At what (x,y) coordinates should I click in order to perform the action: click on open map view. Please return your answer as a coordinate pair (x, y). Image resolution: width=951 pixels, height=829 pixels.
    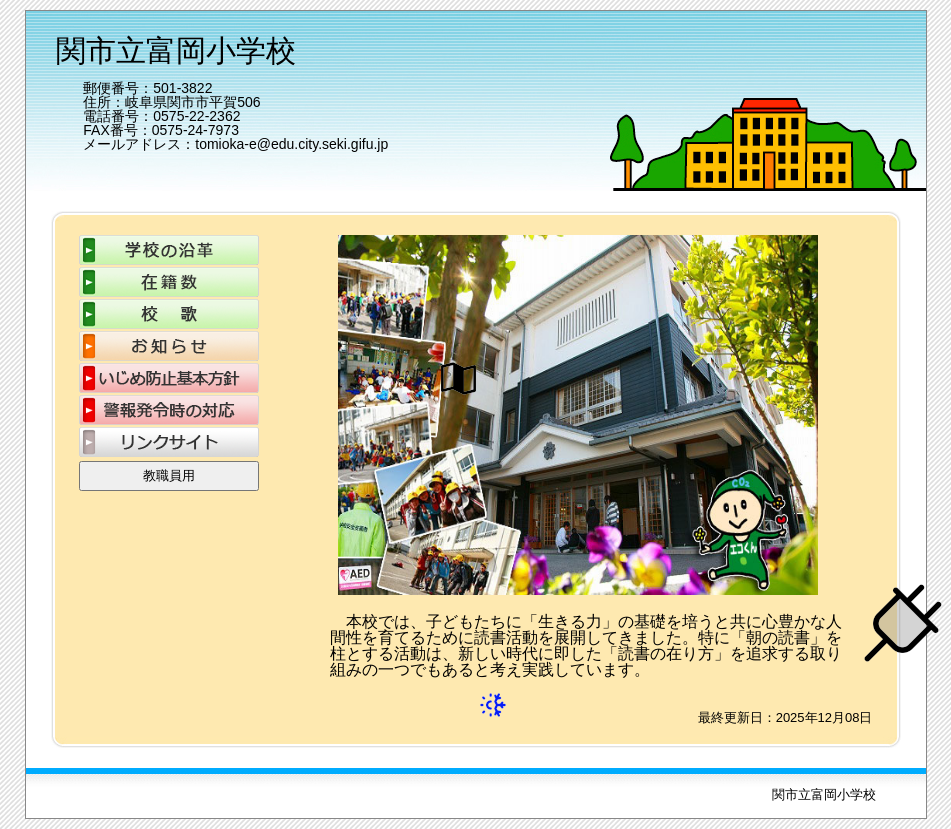
    Looking at the image, I should click on (458, 378).